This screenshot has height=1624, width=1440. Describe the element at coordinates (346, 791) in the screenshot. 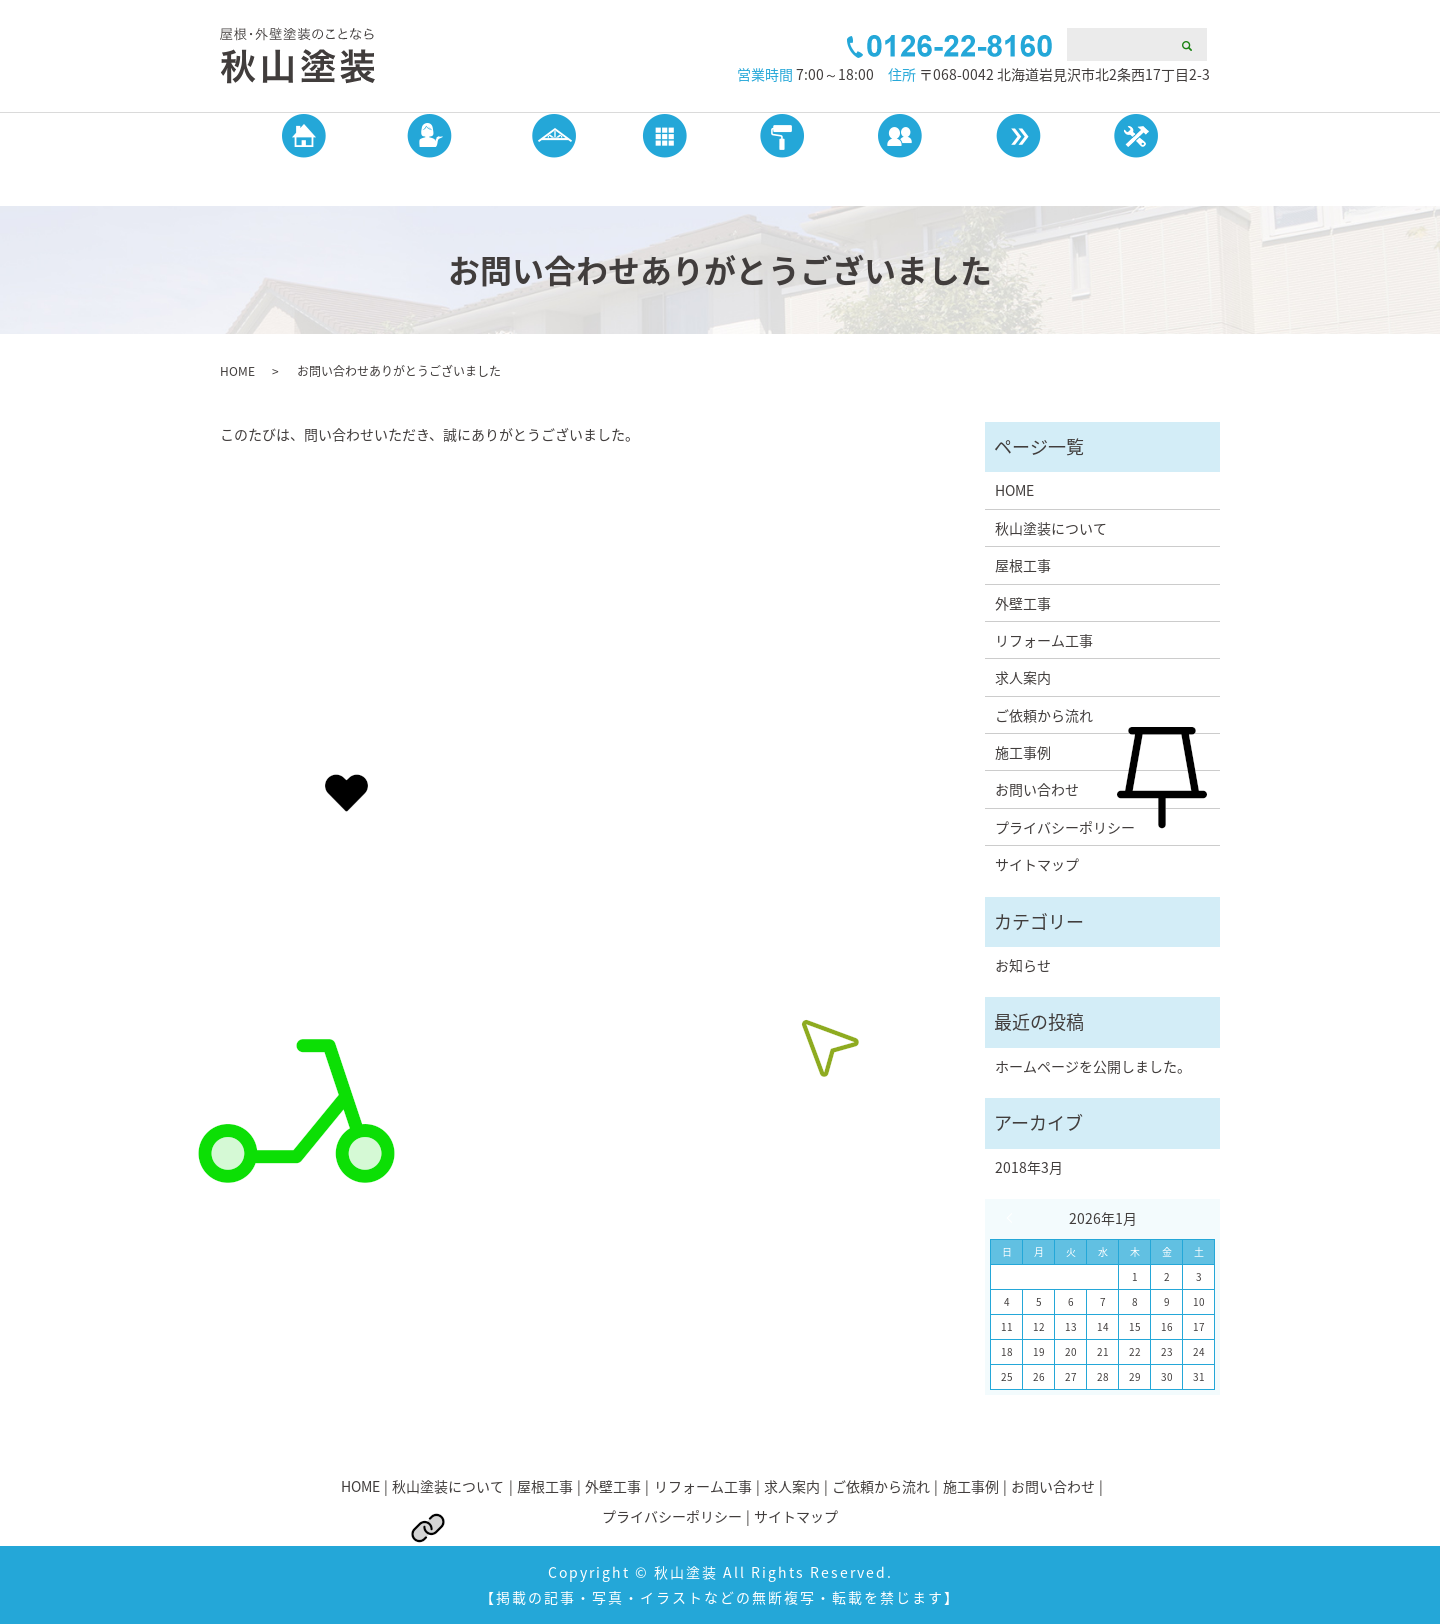

I see `add item to favorites` at that location.